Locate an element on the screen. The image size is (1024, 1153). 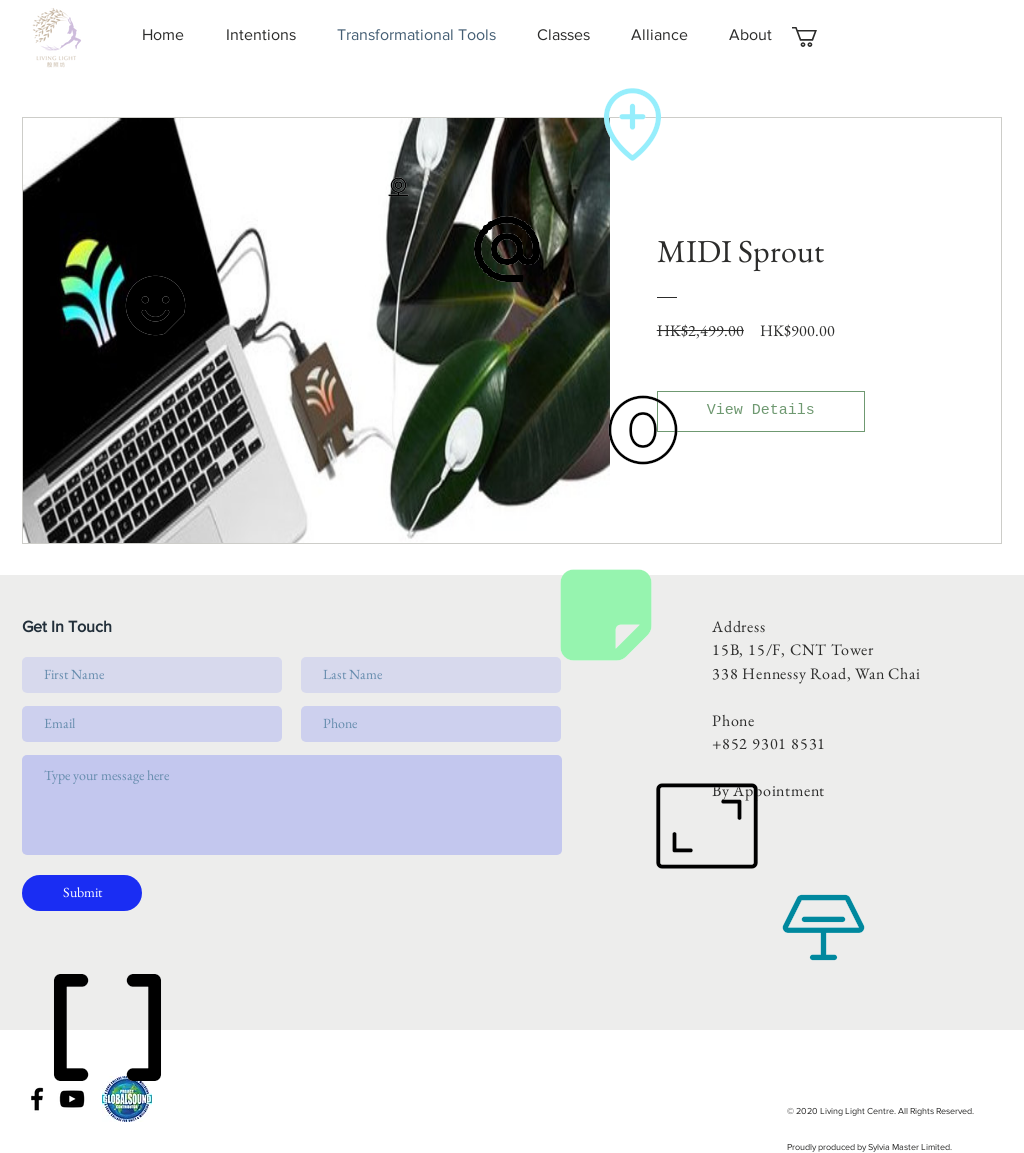
add a sticker to your message is located at coordinates (155, 305).